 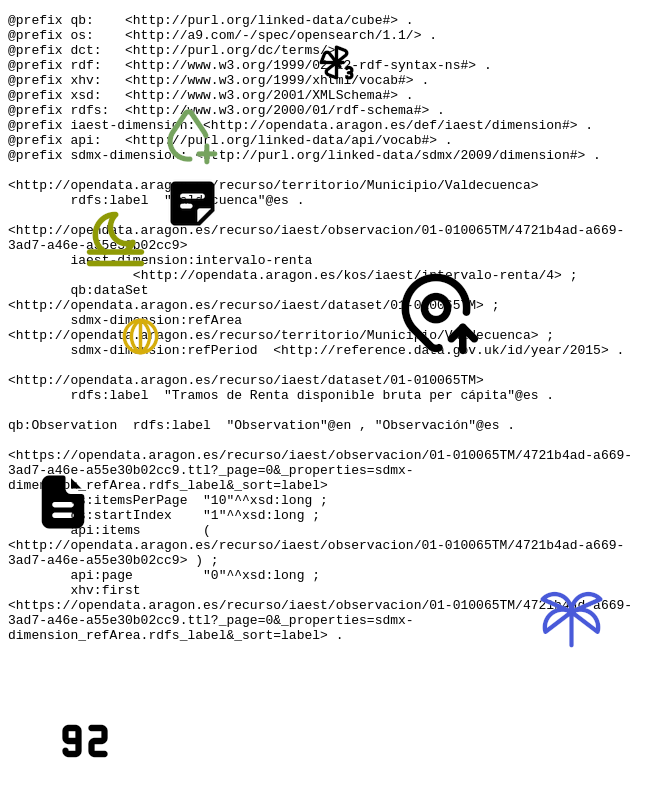 I want to click on create a new note, so click(x=192, y=203).